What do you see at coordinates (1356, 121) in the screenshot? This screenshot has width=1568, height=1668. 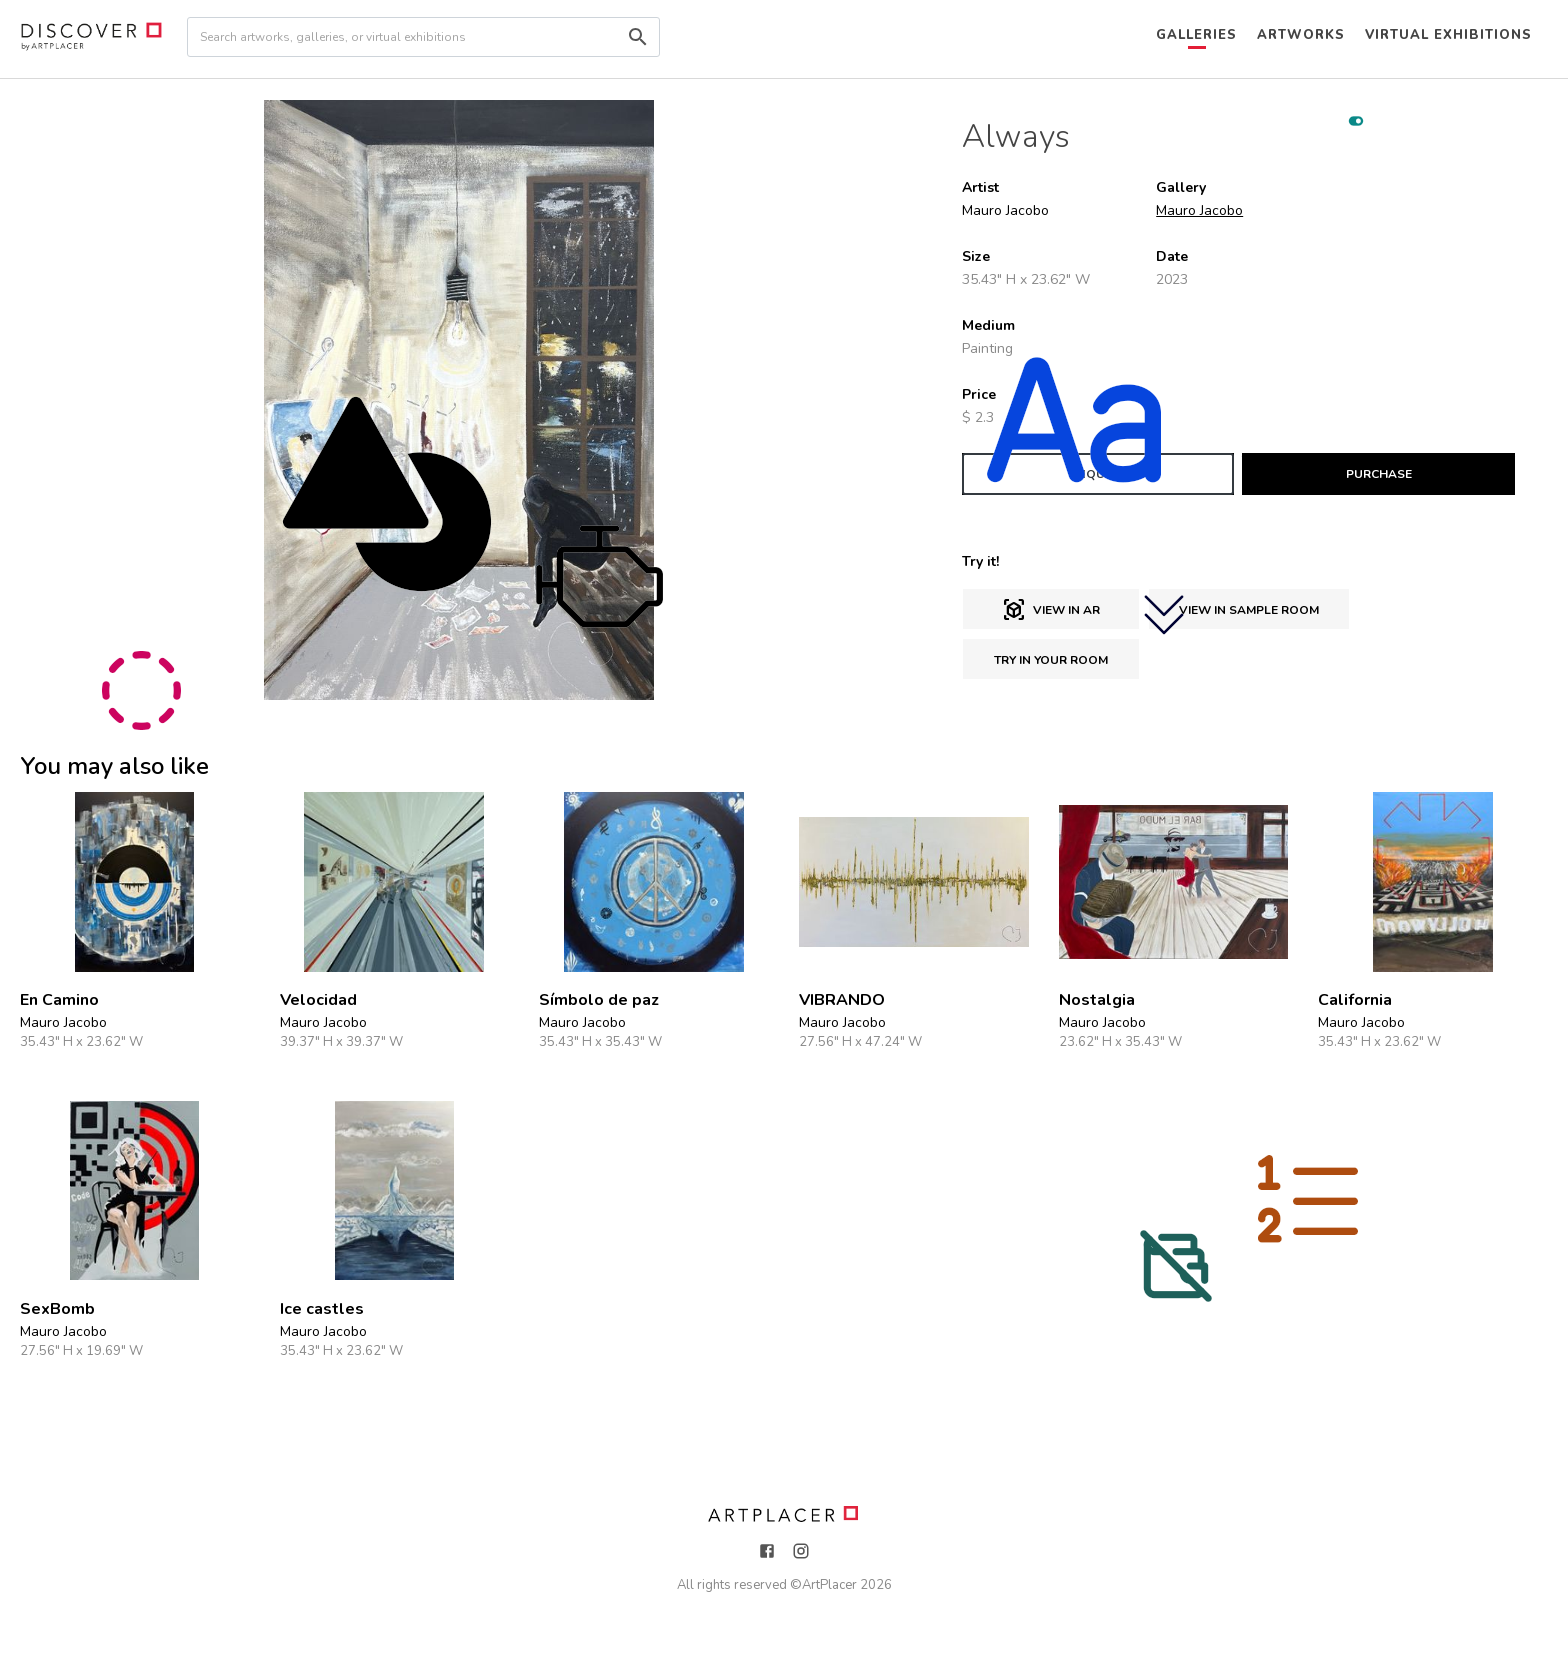 I see `toggle switch in the on/enabled position` at bounding box center [1356, 121].